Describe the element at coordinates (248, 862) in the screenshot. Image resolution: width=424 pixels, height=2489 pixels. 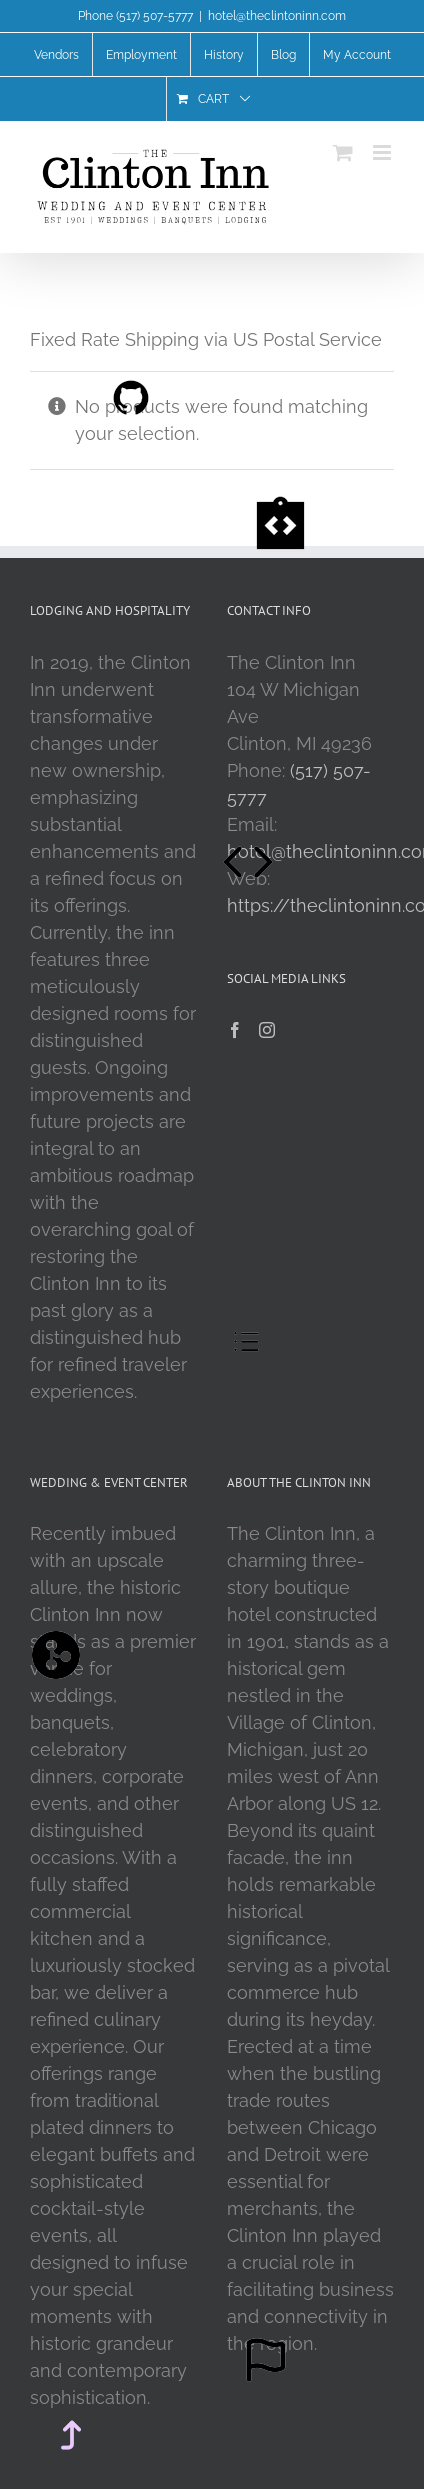
I see `view source code` at that location.